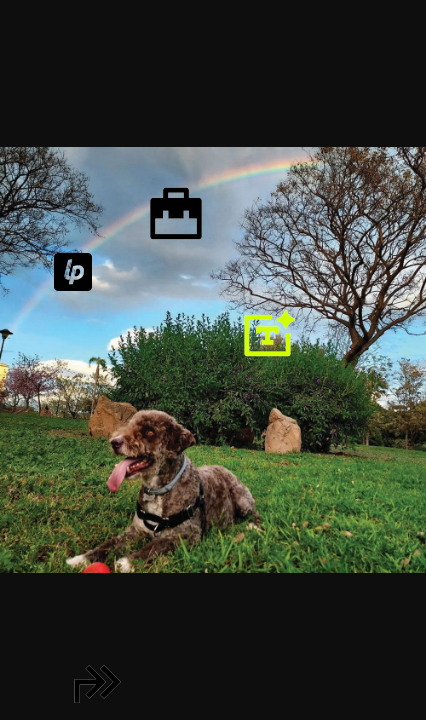 This screenshot has width=426, height=720. What do you see at coordinates (73, 272) in the screenshot?
I see `link to Liberapay donation page` at bounding box center [73, 272].